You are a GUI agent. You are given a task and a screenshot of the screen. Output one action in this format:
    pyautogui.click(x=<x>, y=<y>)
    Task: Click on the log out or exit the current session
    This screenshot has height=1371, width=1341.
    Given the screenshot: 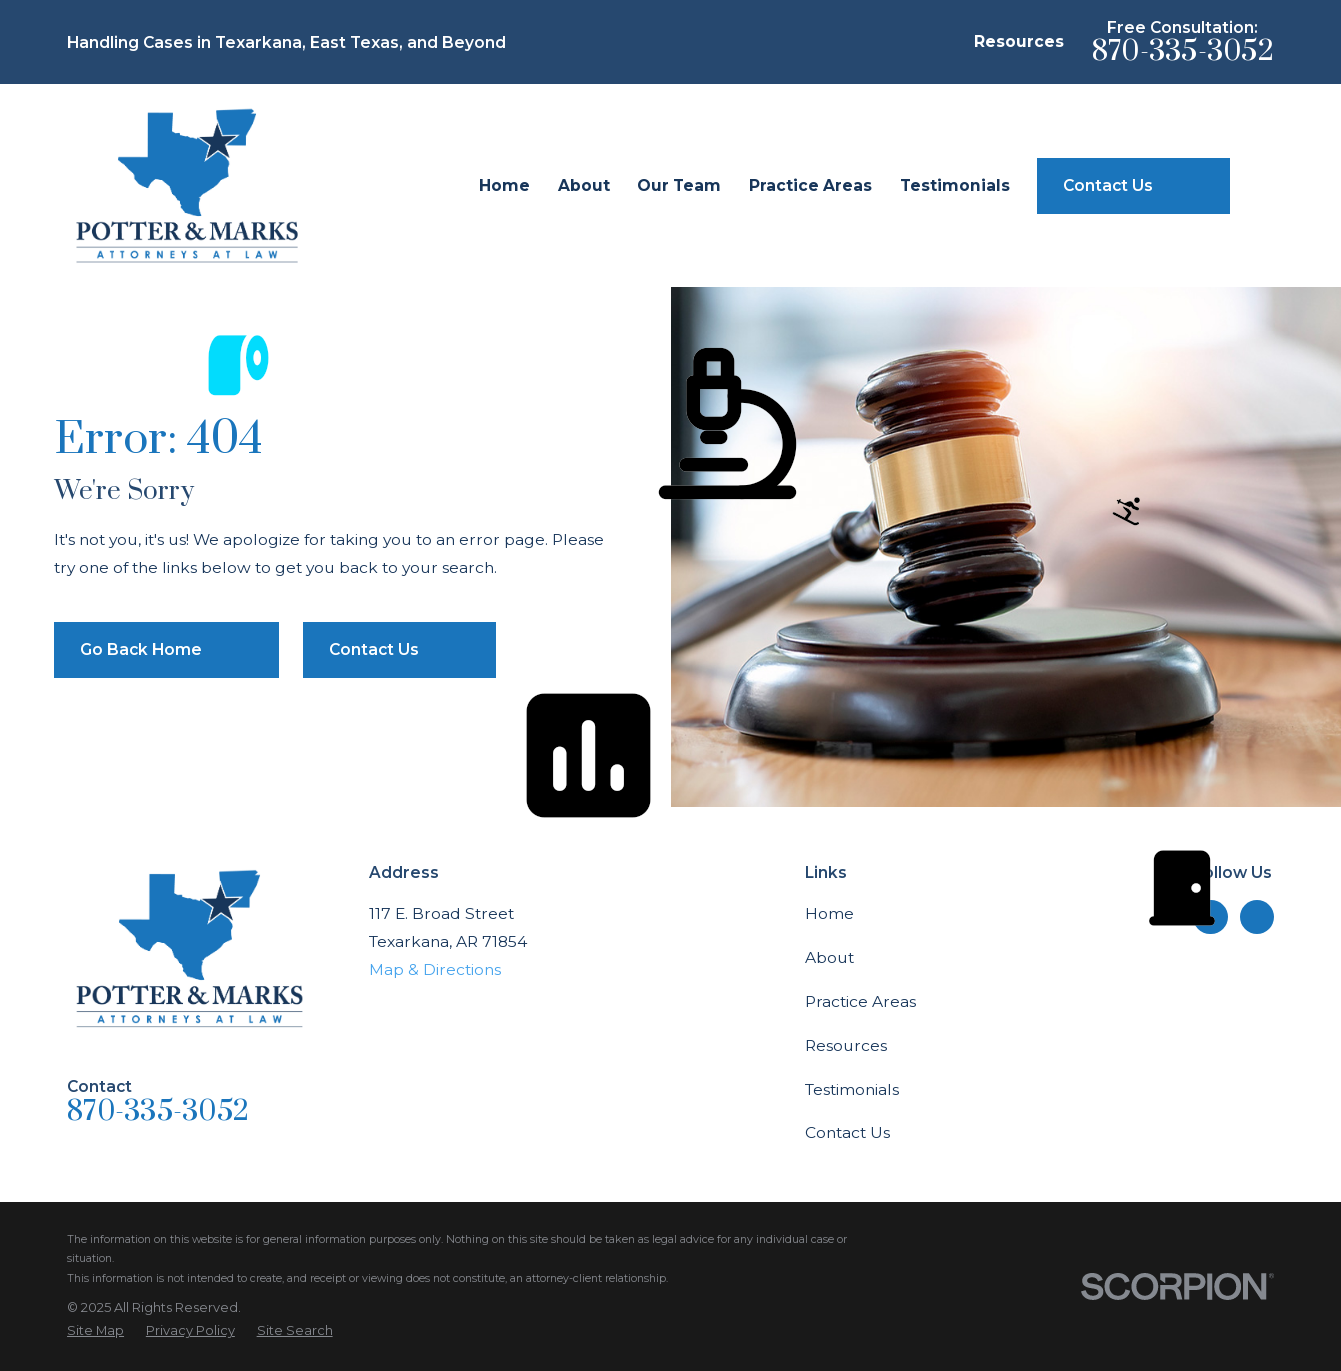 What is the action you would take?
    pyautogui.click(x=1182, y=888)
    